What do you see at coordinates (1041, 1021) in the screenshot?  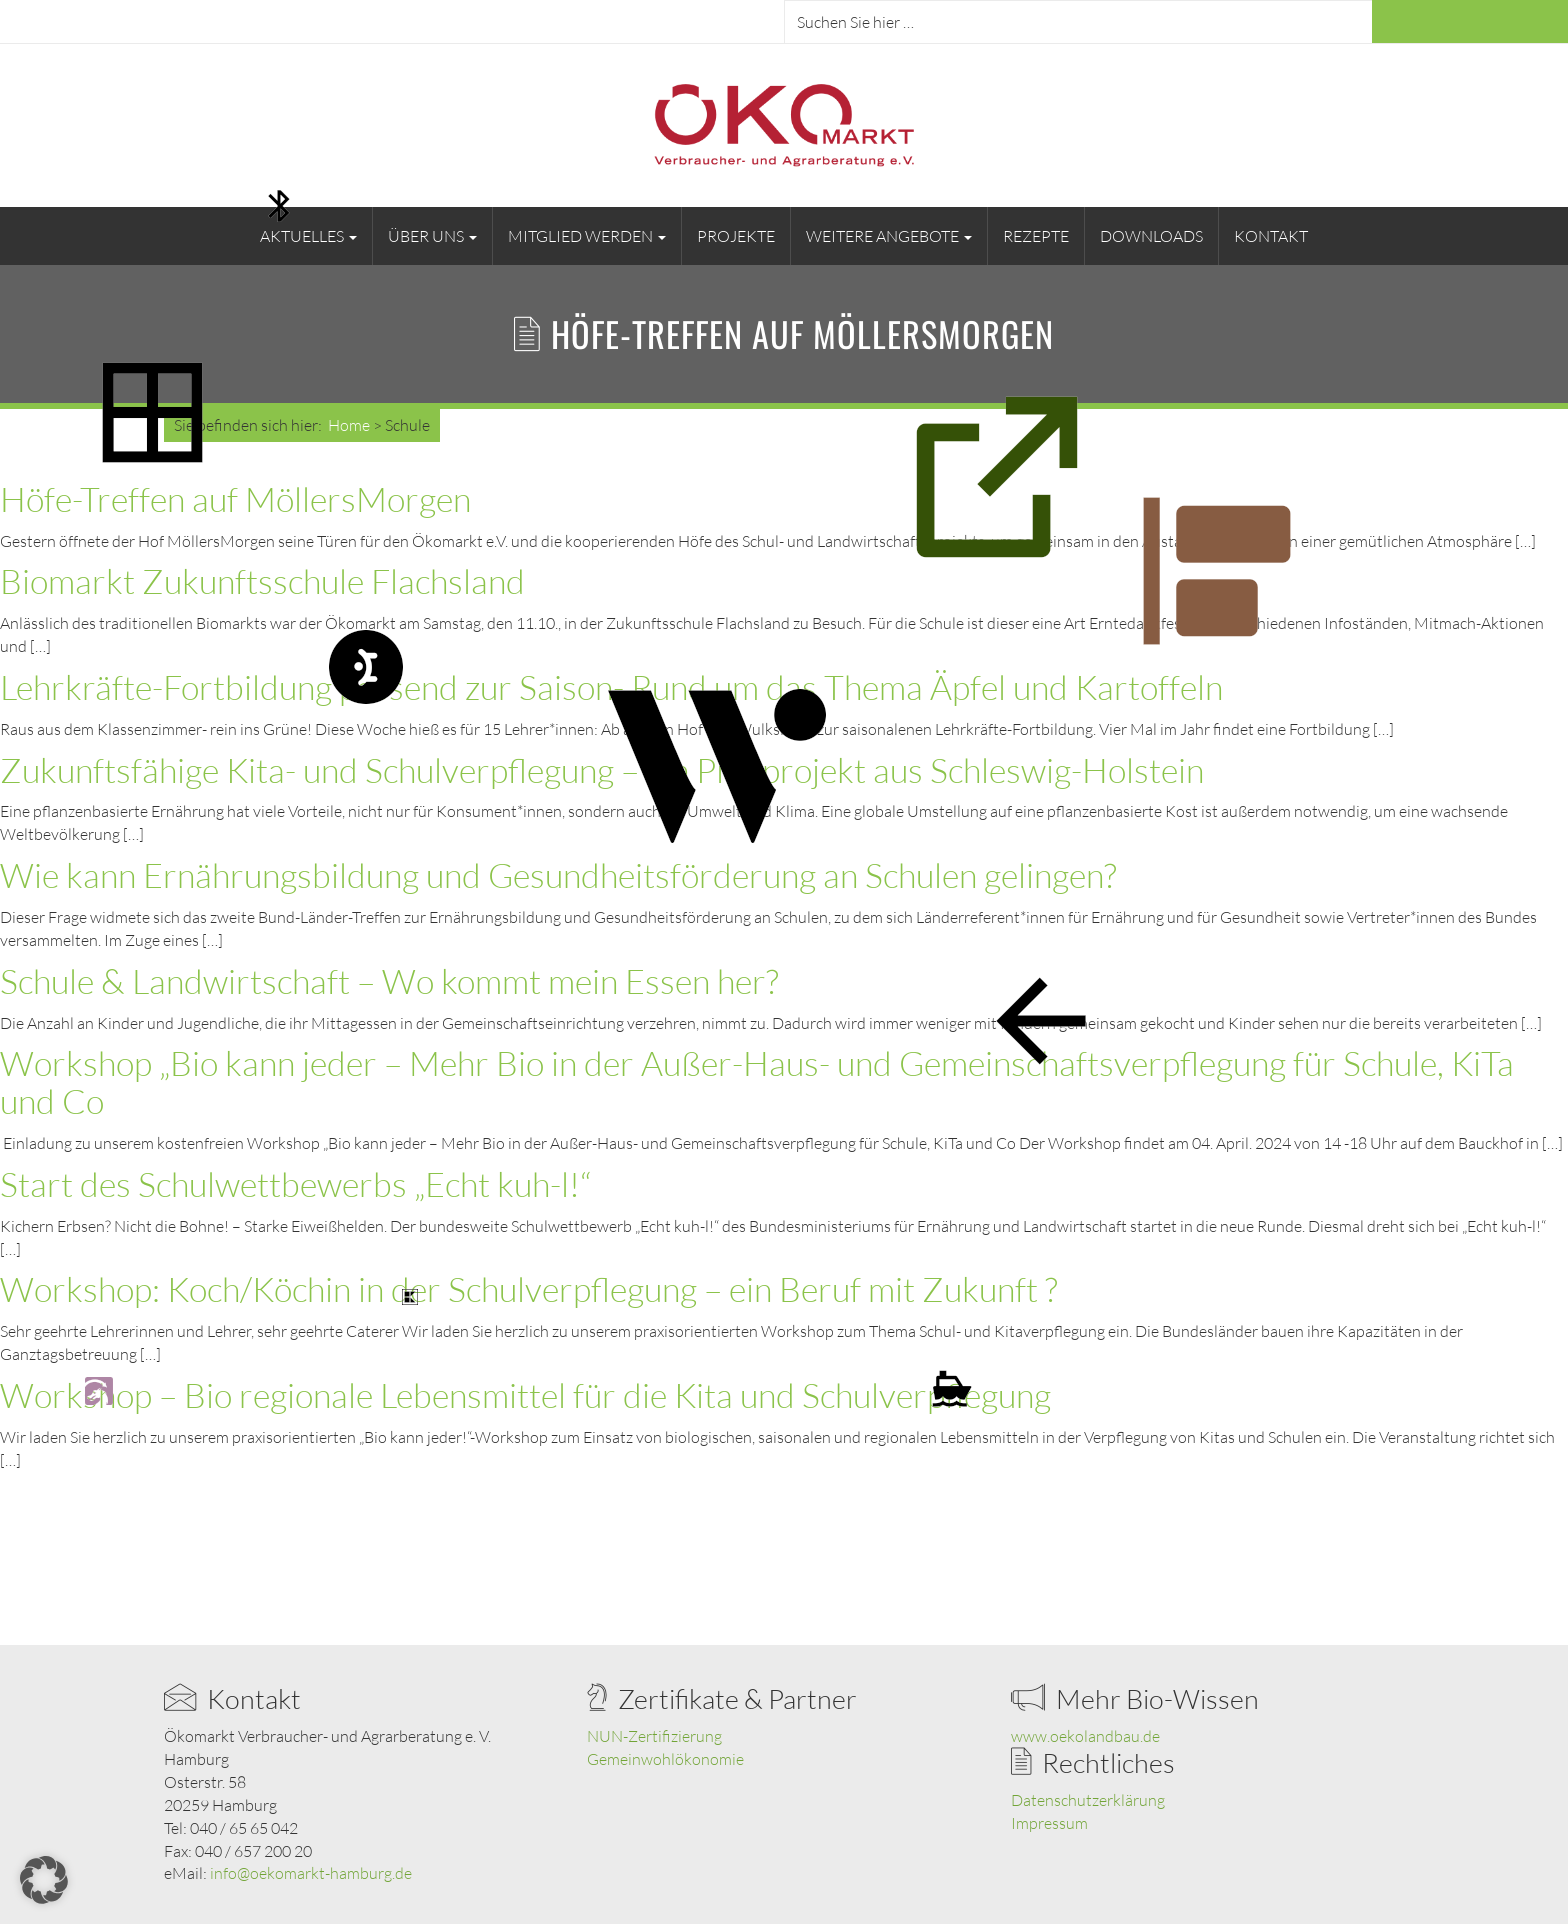 I see `go back to the previous screen` at bounding box center [1041, 1021].